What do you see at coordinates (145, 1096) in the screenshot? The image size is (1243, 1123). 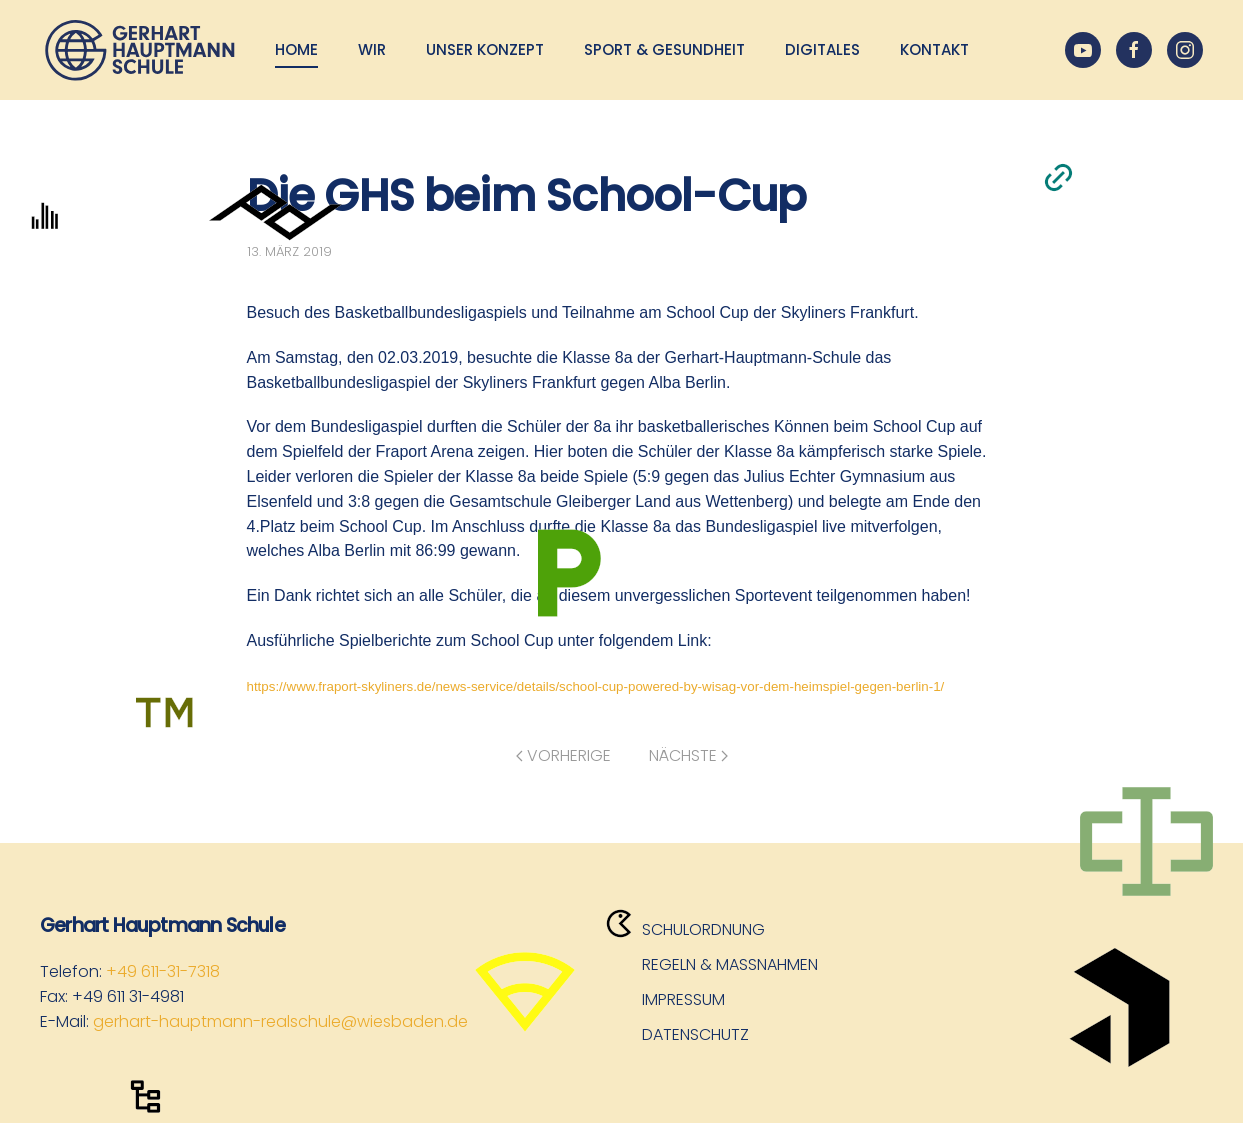 I see `view hierarchical structure or organization chart` at bounding box center [145, 1096].